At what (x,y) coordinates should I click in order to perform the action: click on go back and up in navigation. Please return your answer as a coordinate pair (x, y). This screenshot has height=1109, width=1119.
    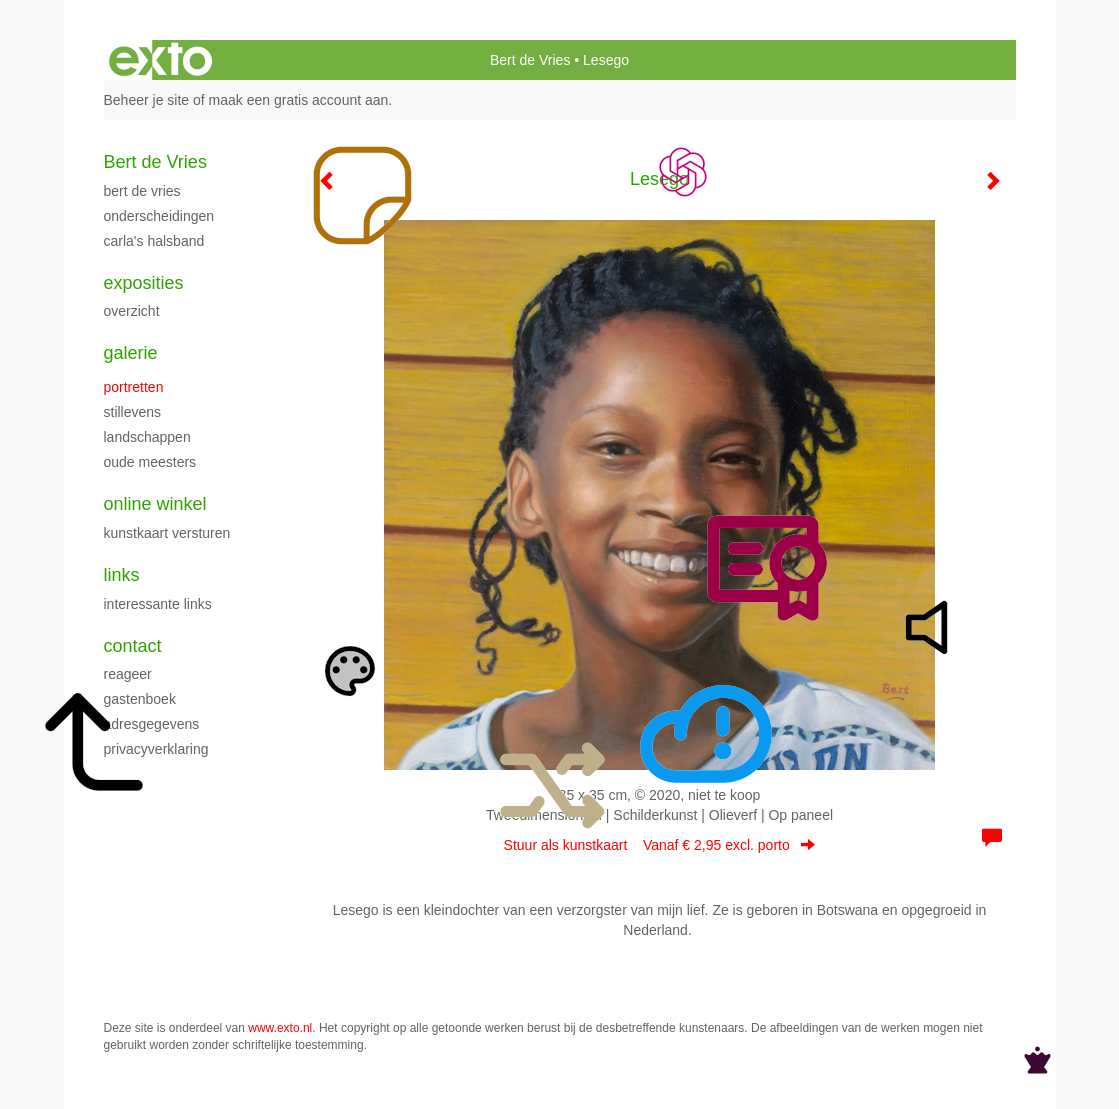
    Looking at the image, I should click on (94, 742).